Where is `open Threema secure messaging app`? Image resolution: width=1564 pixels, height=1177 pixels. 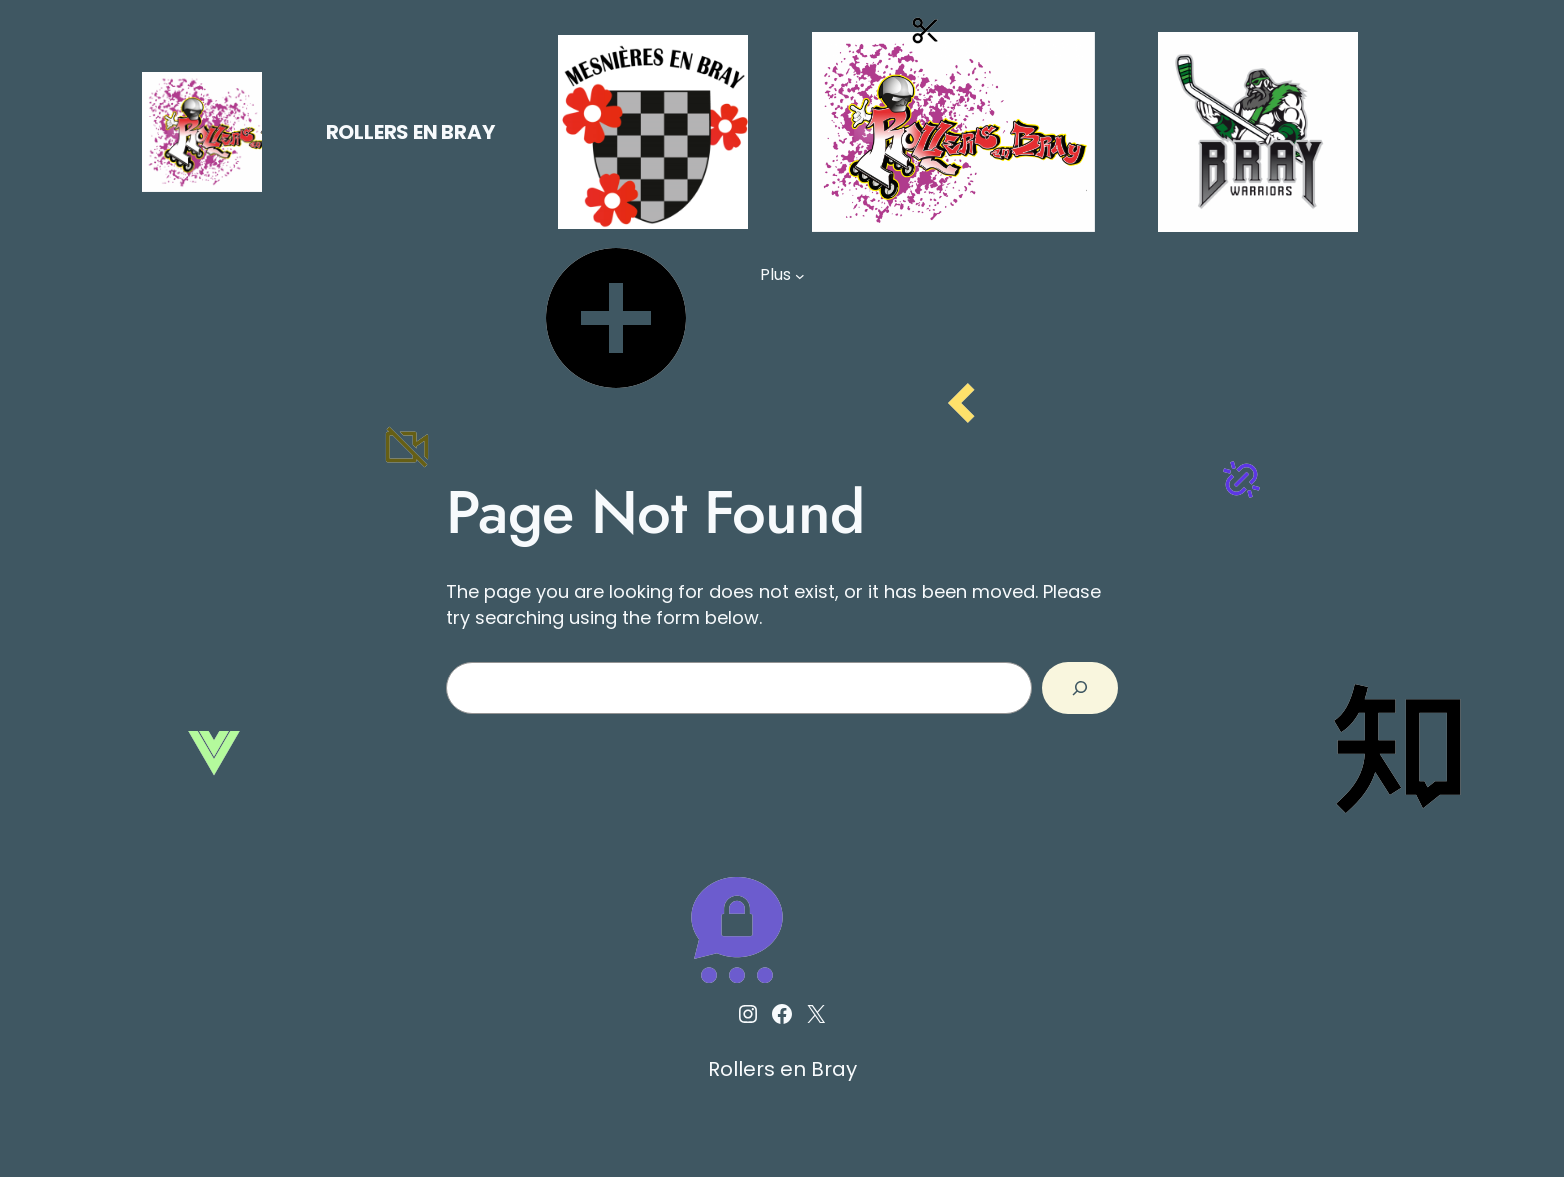 open Threema secure messaging app is located at coordinates (737, 930).